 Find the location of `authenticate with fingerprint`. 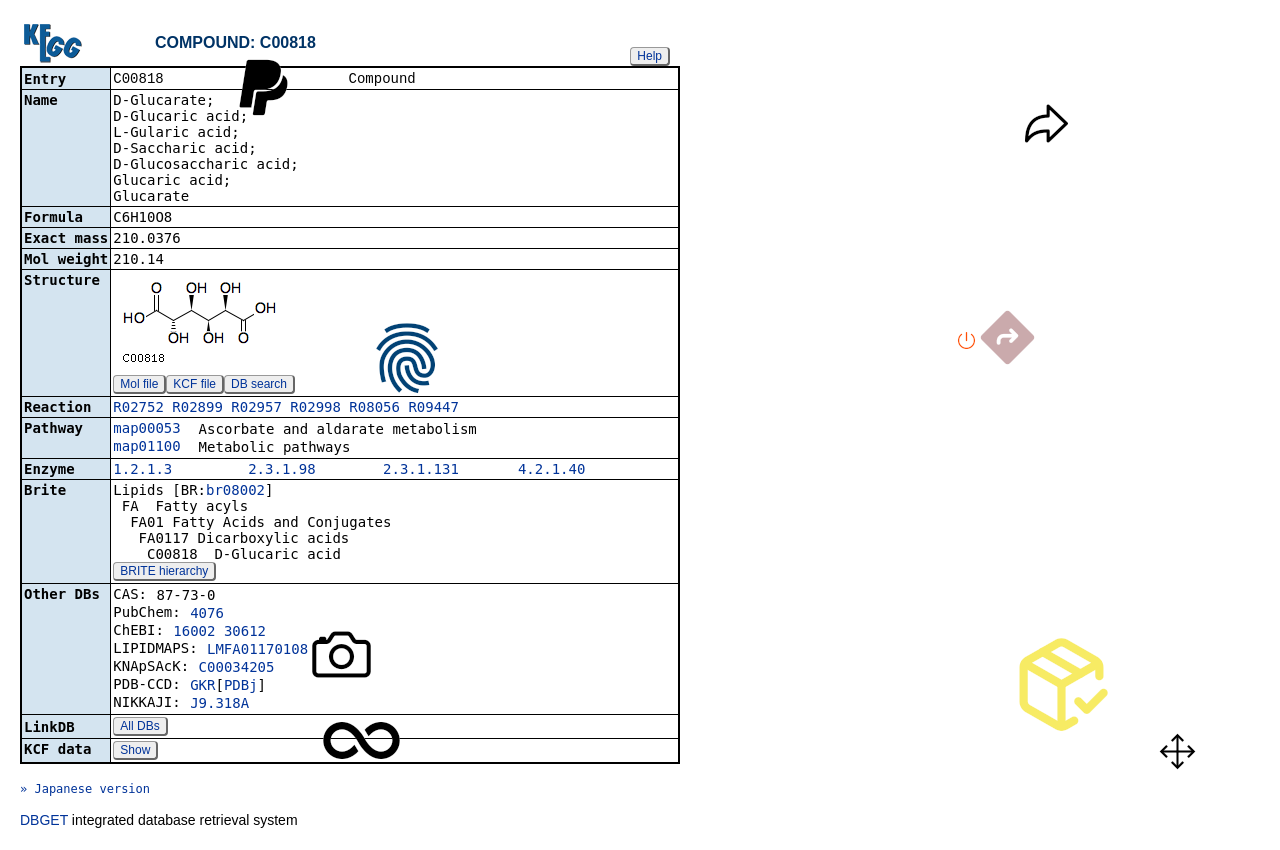

authenticate with fingerprint is located at coordinates (407, 358).